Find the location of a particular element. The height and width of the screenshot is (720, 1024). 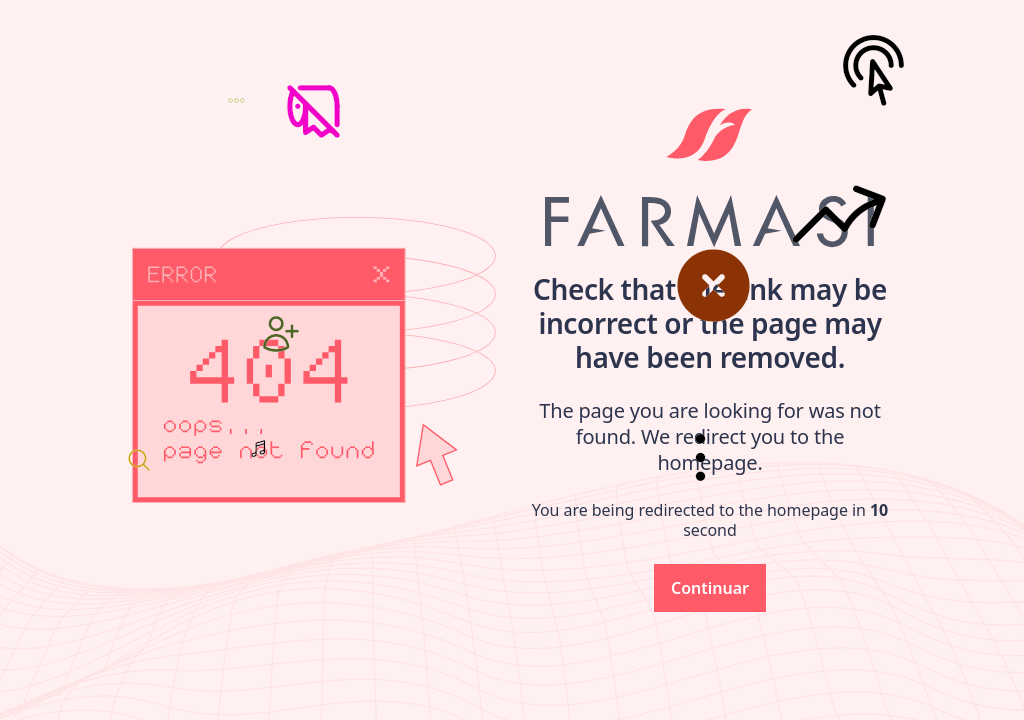

view trending or popular content is located at coordinates (839, 213).